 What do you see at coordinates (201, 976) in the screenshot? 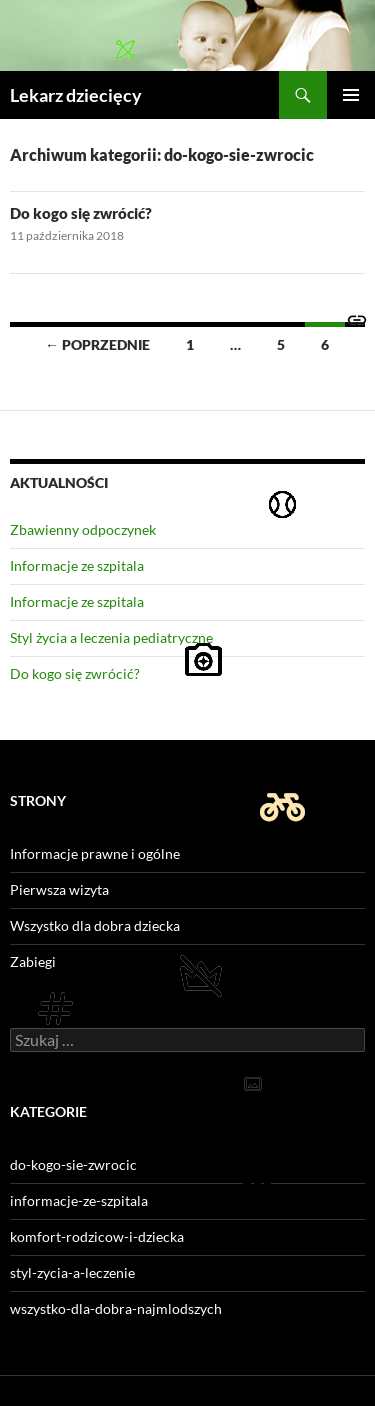
I see `remove premium or VIP status` at bounding box center [201, 976].